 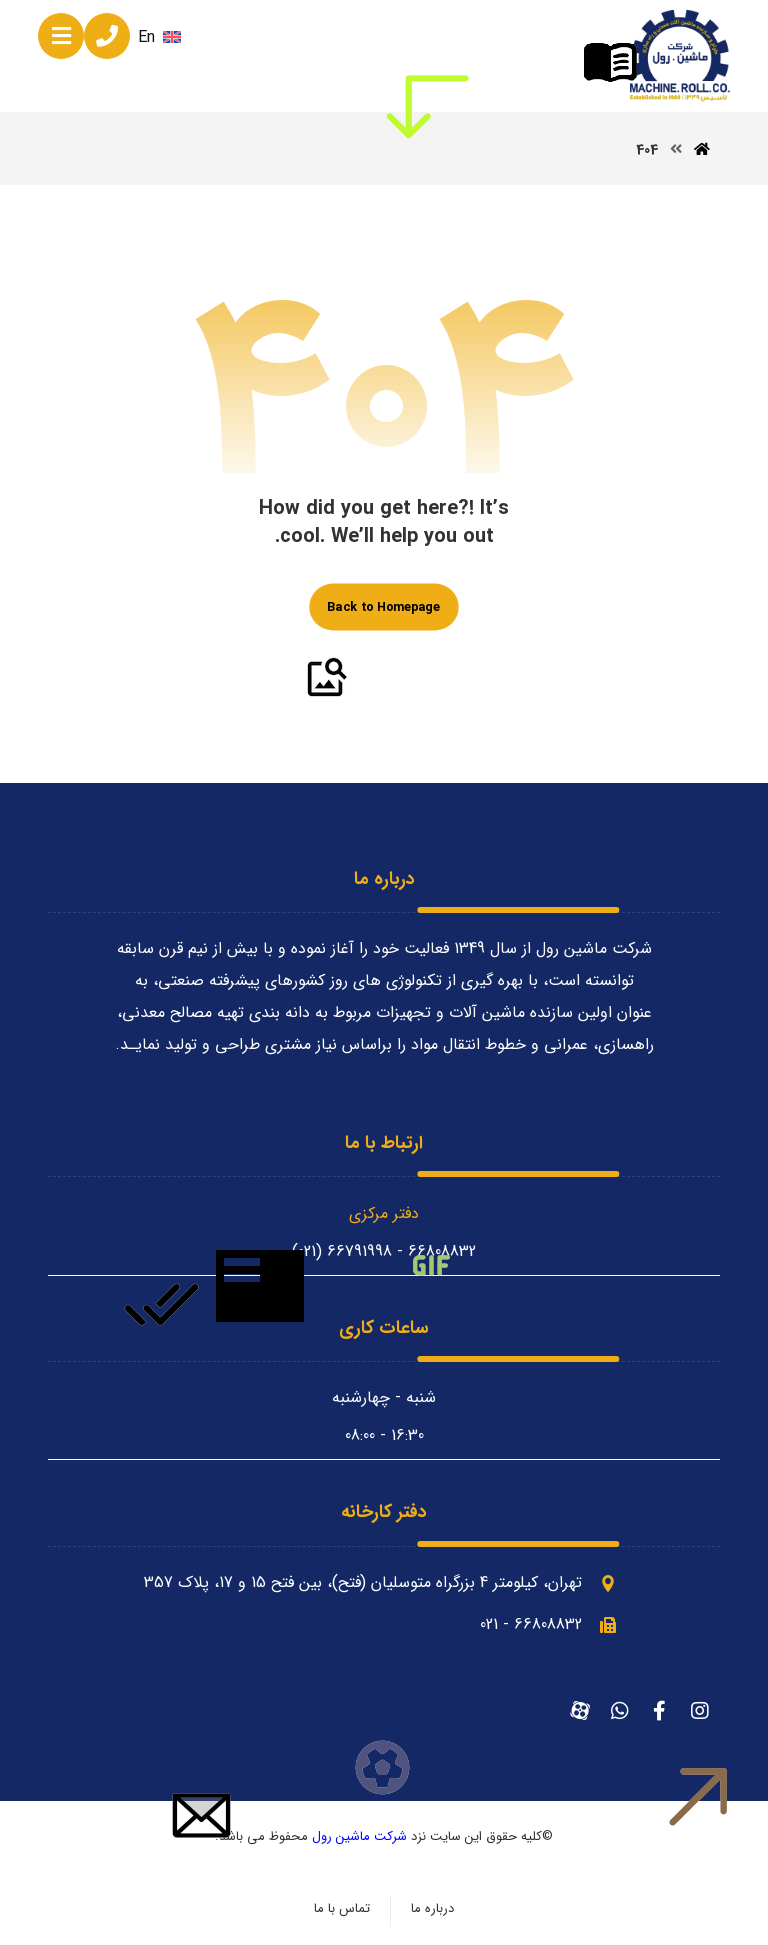 I want to click on navigate back and down in a menu hierarchy, so click(x=424, y=100).